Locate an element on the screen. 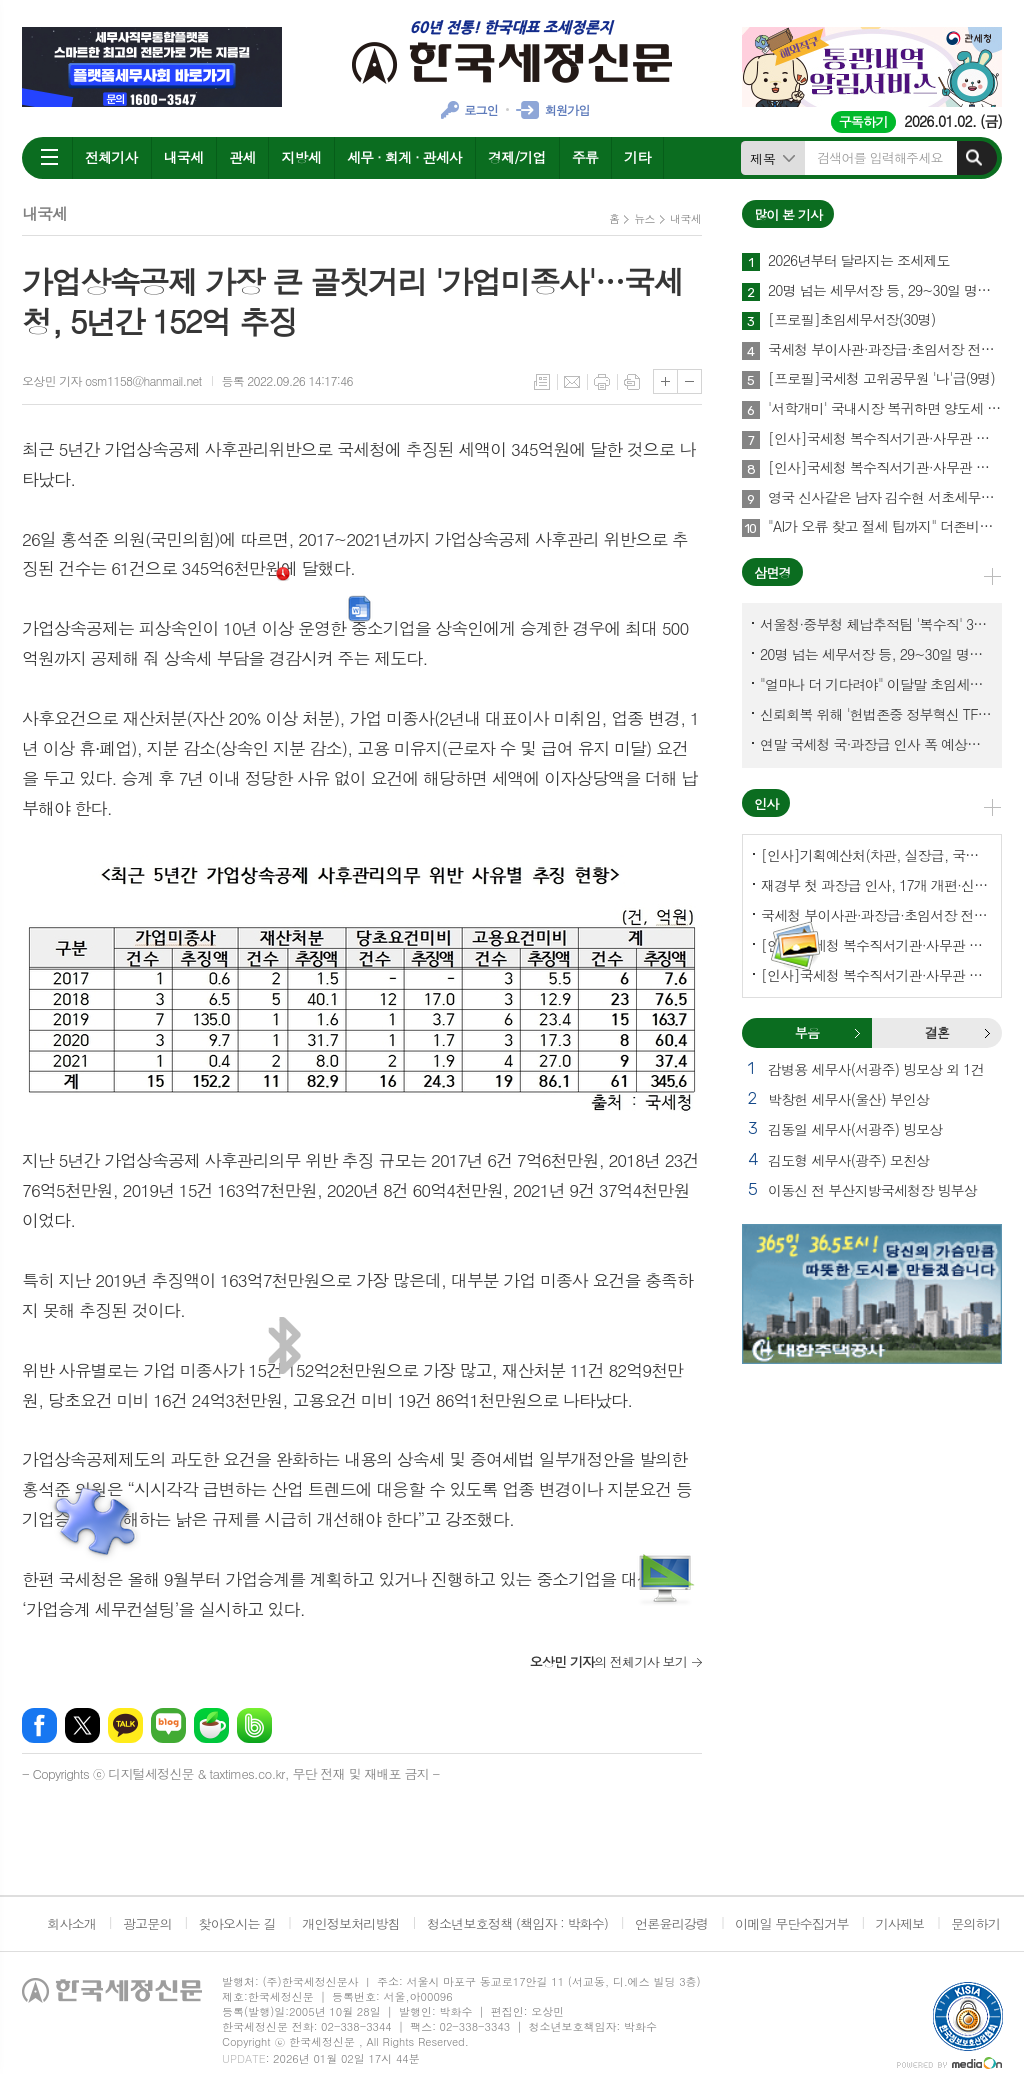  access your photo library is located at coordinates (795, 945).